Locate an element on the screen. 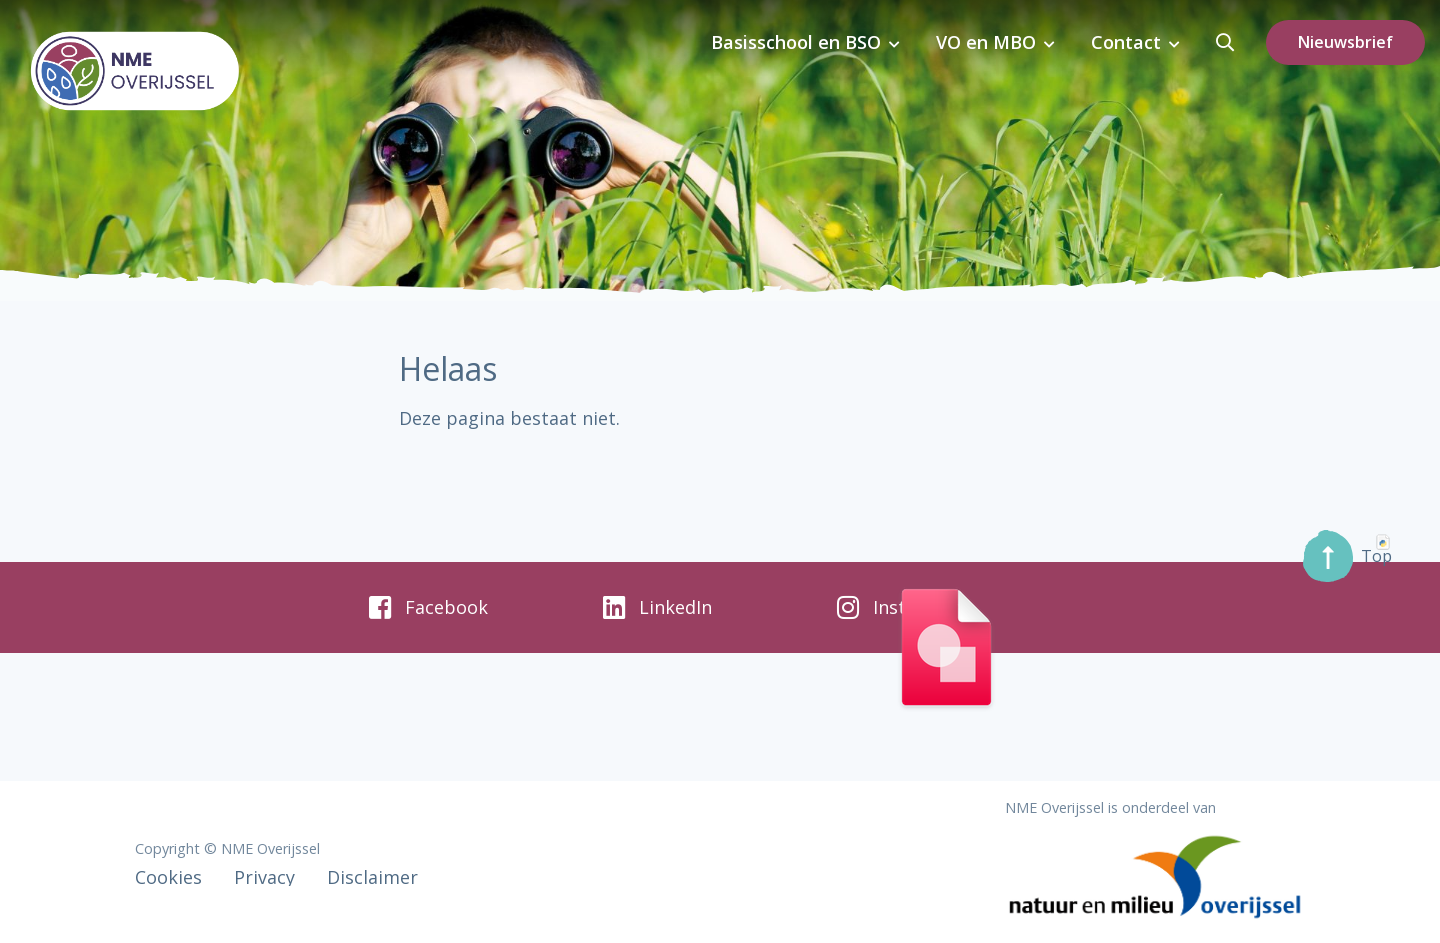 This screenshot has width=1440, height=943. a google drawings file is located at coordinates (946, 649).